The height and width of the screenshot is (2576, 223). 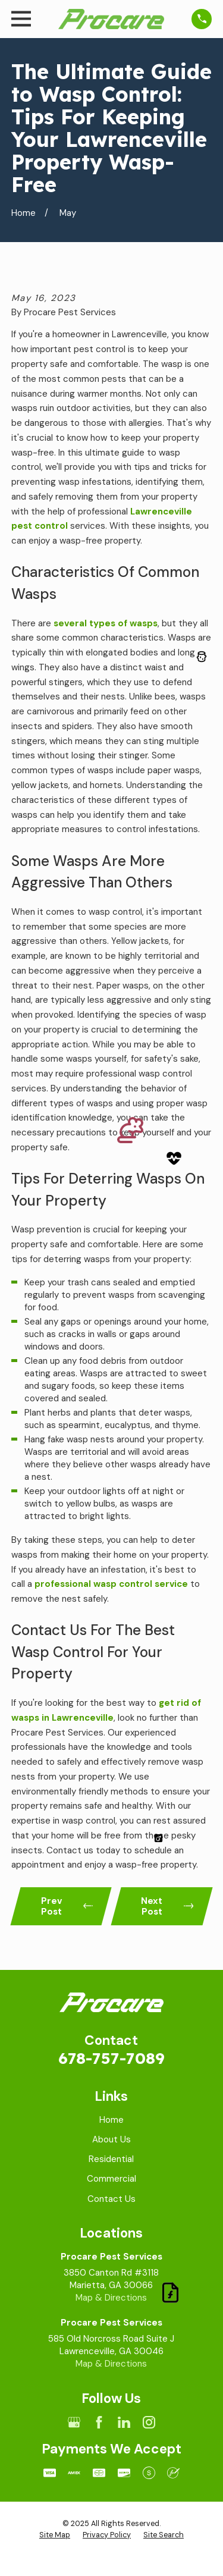 I want to click on viadeo social network logo, so click(x=158, y=1838).